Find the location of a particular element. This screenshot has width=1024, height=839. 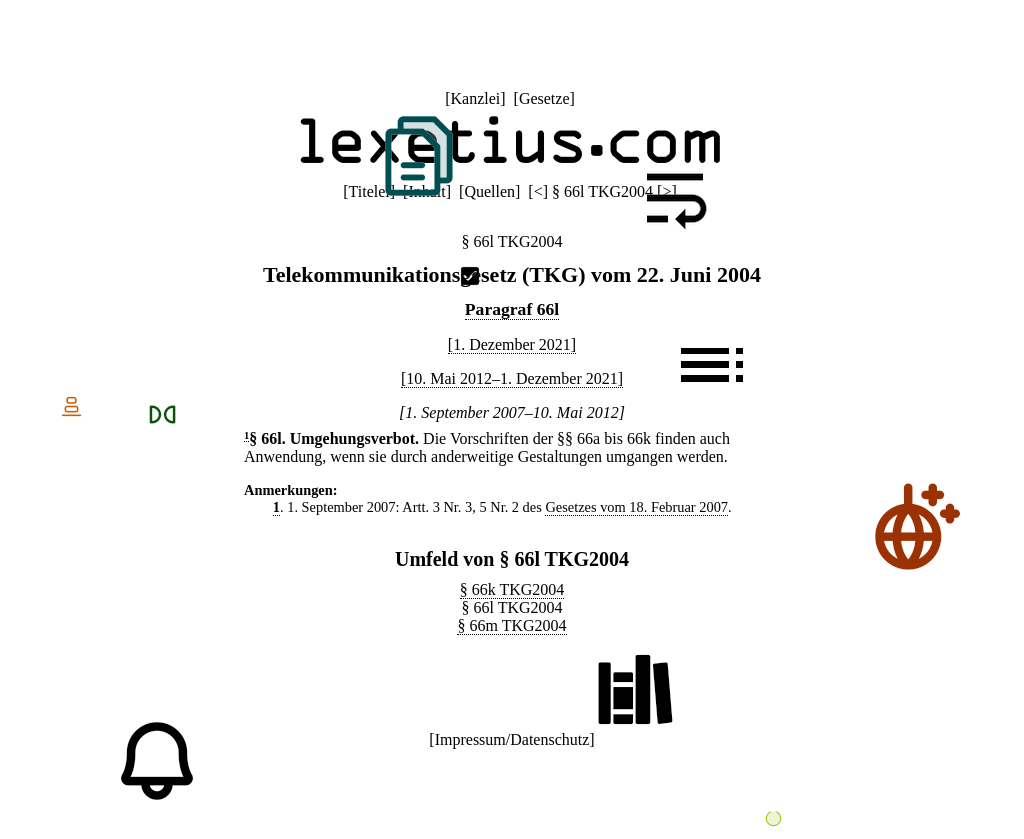

align objects to the bottom edge is located at coordinates (71, 406).